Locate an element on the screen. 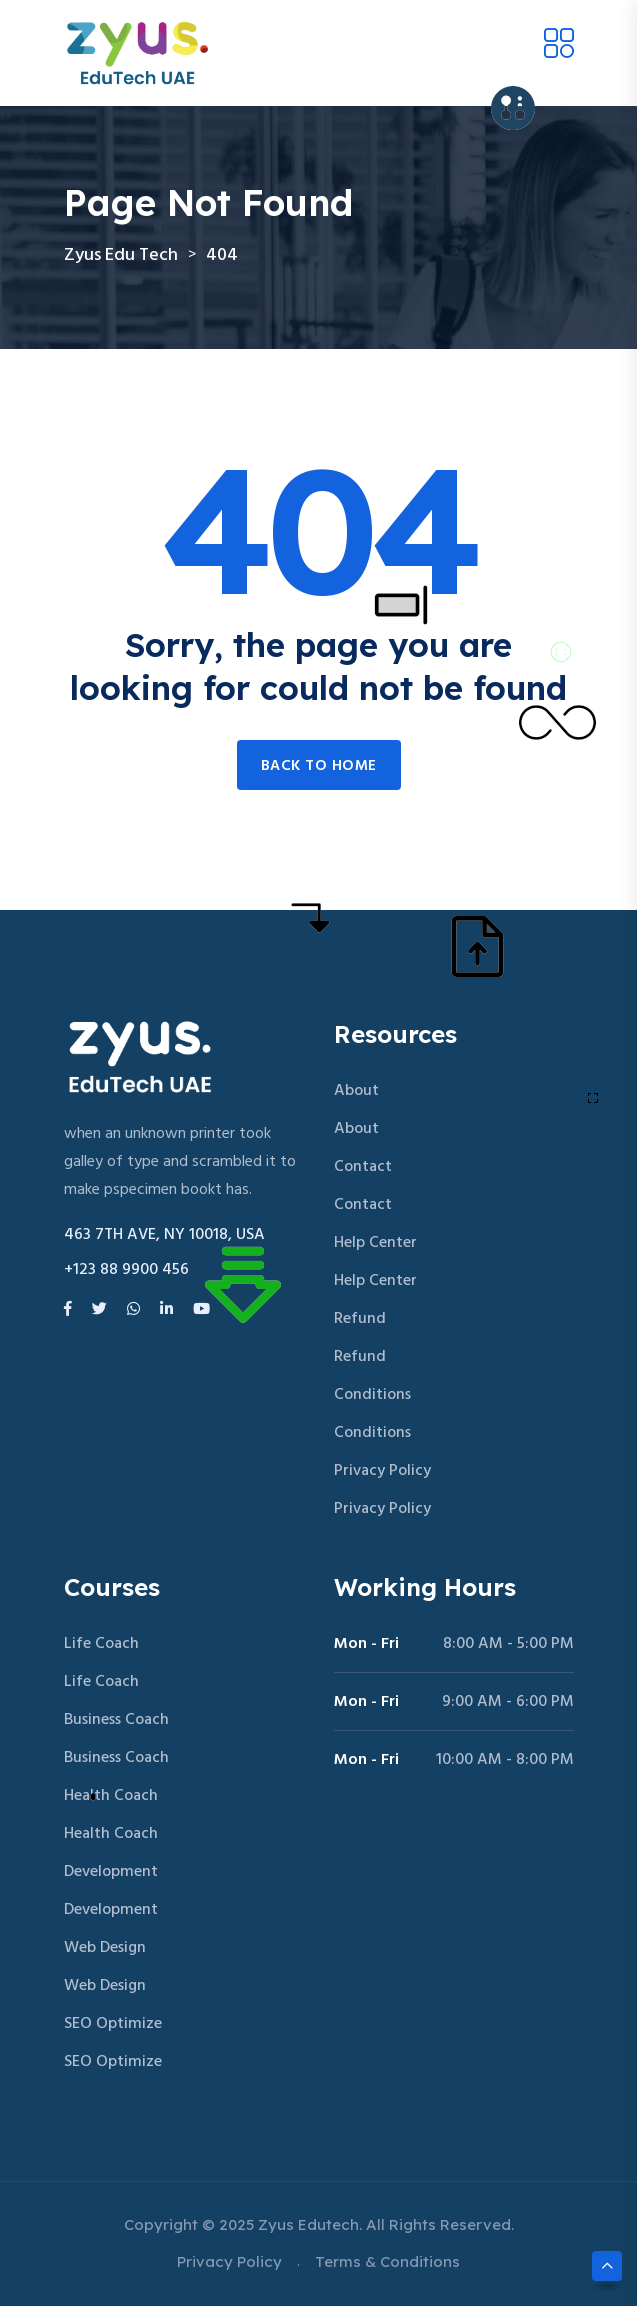 This screenshot has height=2306, width=637. expand to fullscreen mode is located at coordinates (593, 1098).